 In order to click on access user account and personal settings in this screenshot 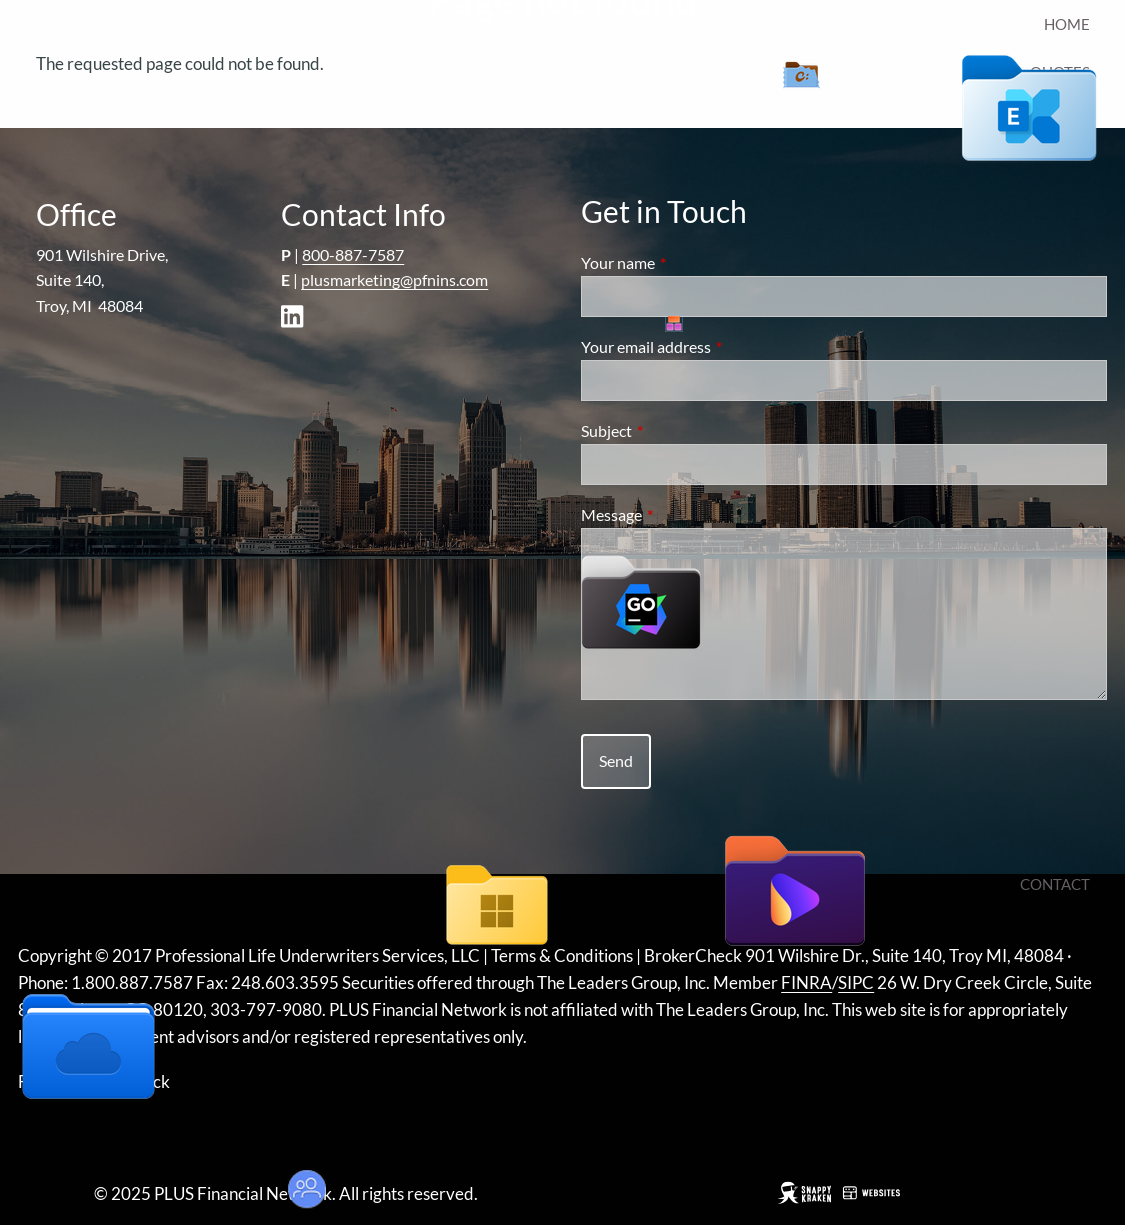, I will do `click(307, 1189)`.